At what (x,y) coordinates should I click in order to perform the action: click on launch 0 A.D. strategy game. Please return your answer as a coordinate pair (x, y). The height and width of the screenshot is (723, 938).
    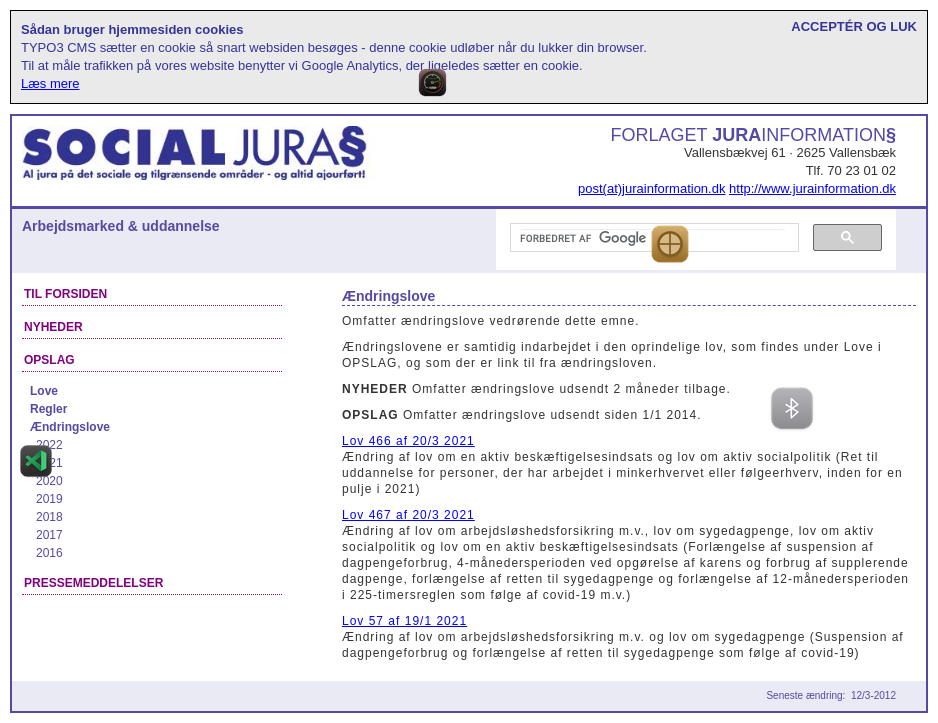
    Looking at the image, I should click on (670, 244).